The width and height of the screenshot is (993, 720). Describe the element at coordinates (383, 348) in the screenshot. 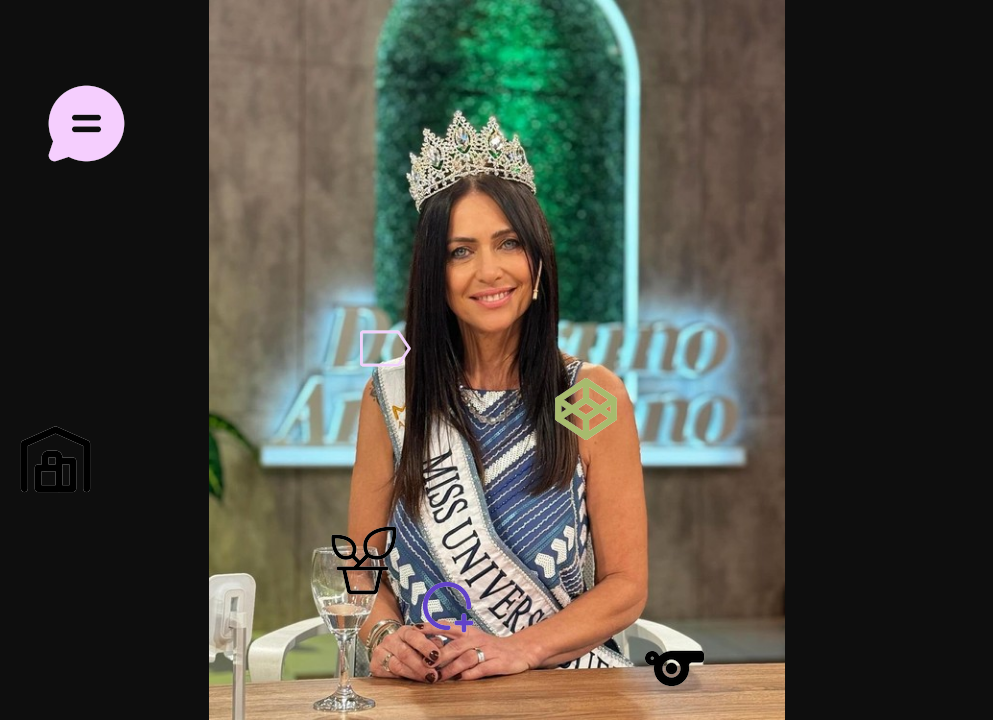

I see `add a tag or label to an item` at that location.